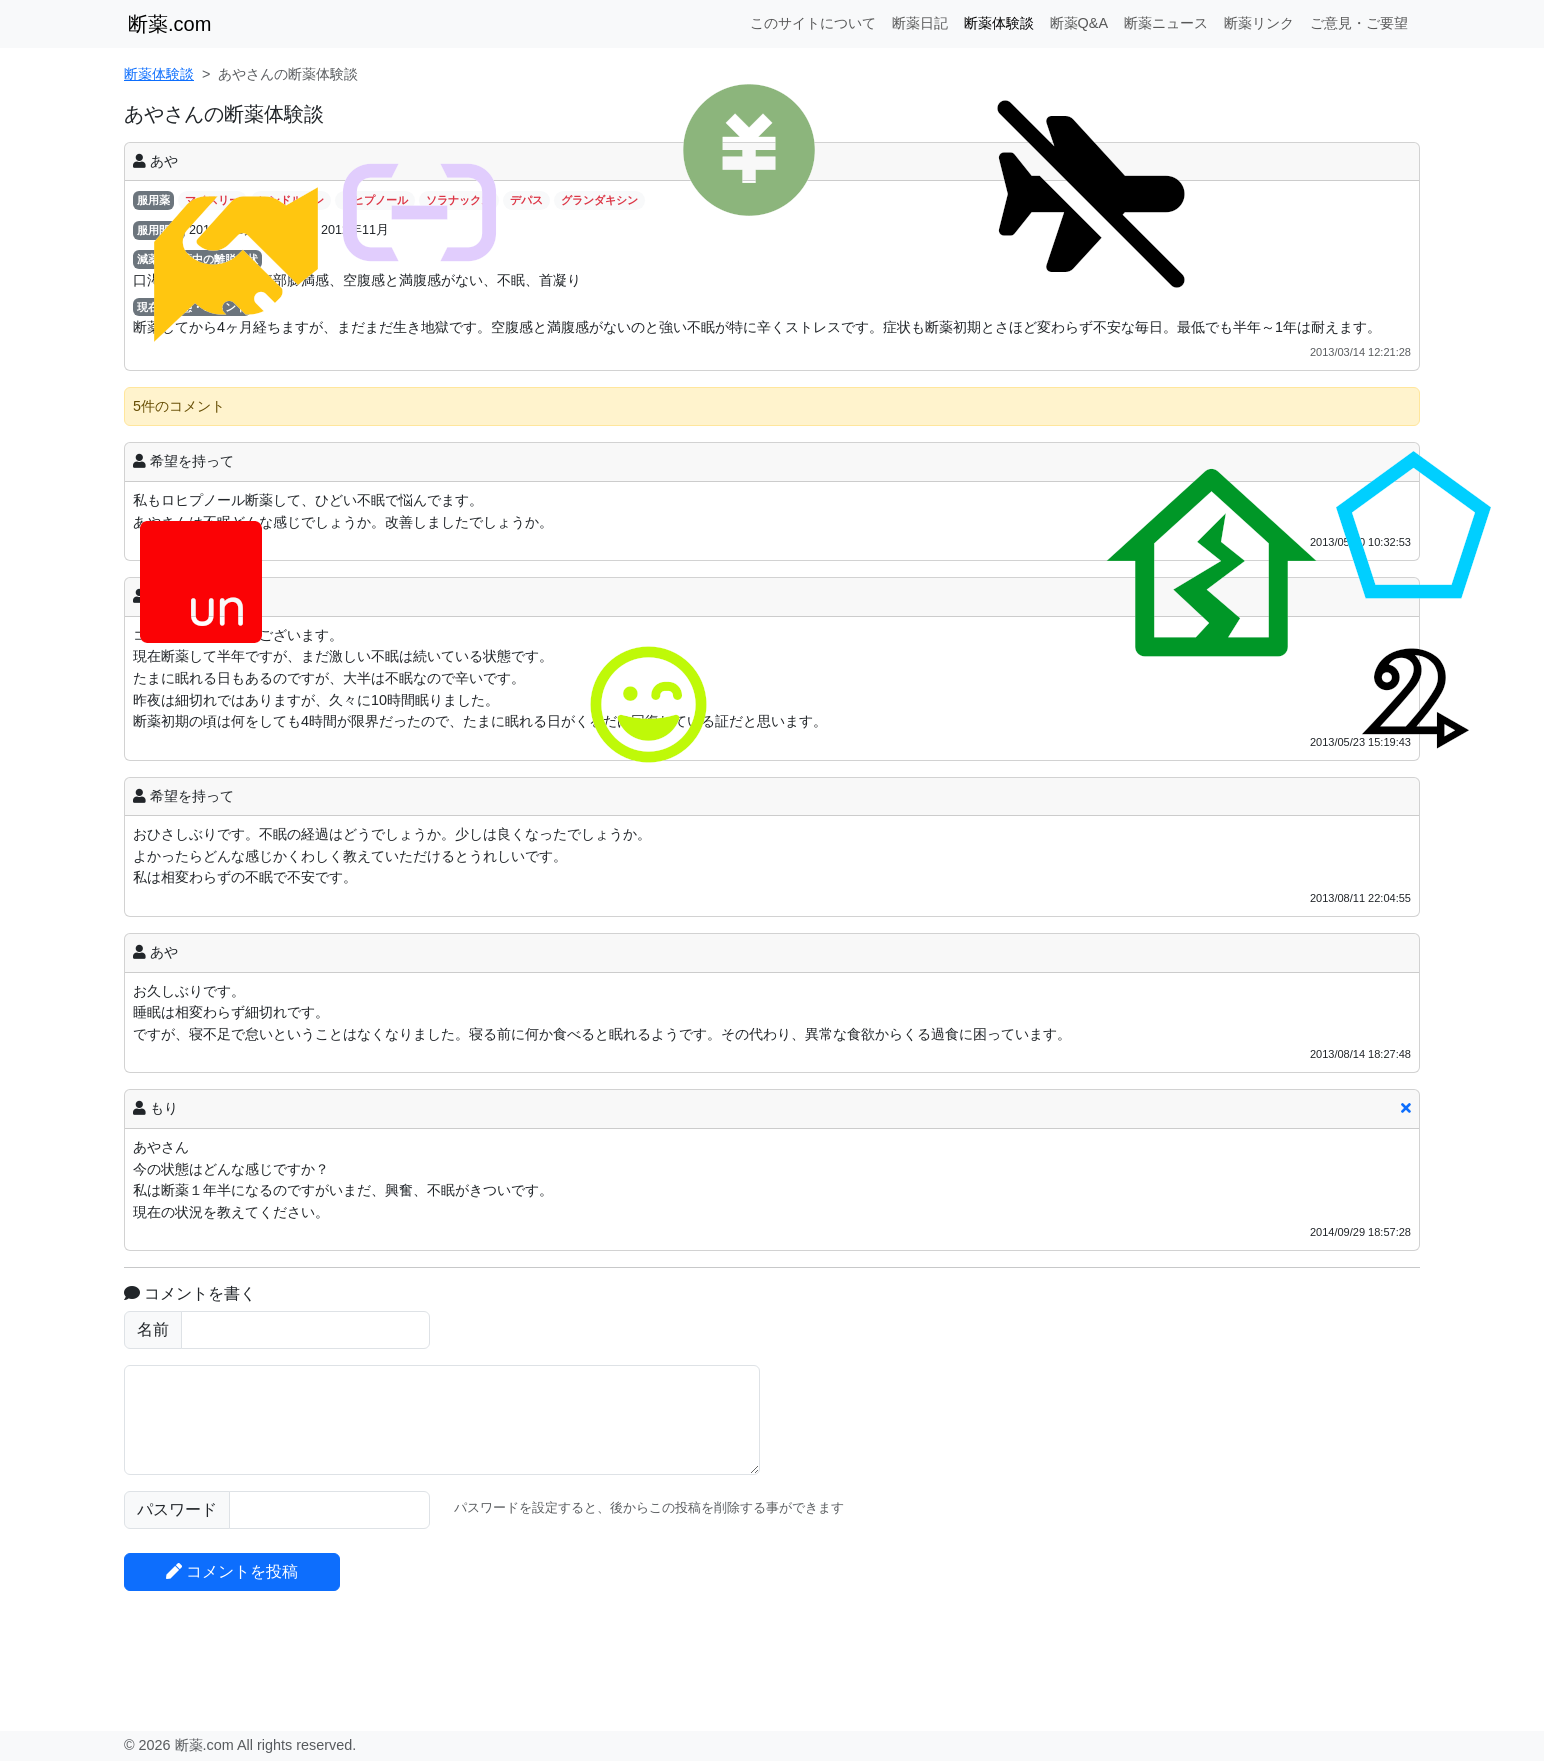  What do you see at coordinates (1211, 570) in the screenshot?
I see `indicates earthquake alert or seismic activity warning` at bounding box center [1211, 570].